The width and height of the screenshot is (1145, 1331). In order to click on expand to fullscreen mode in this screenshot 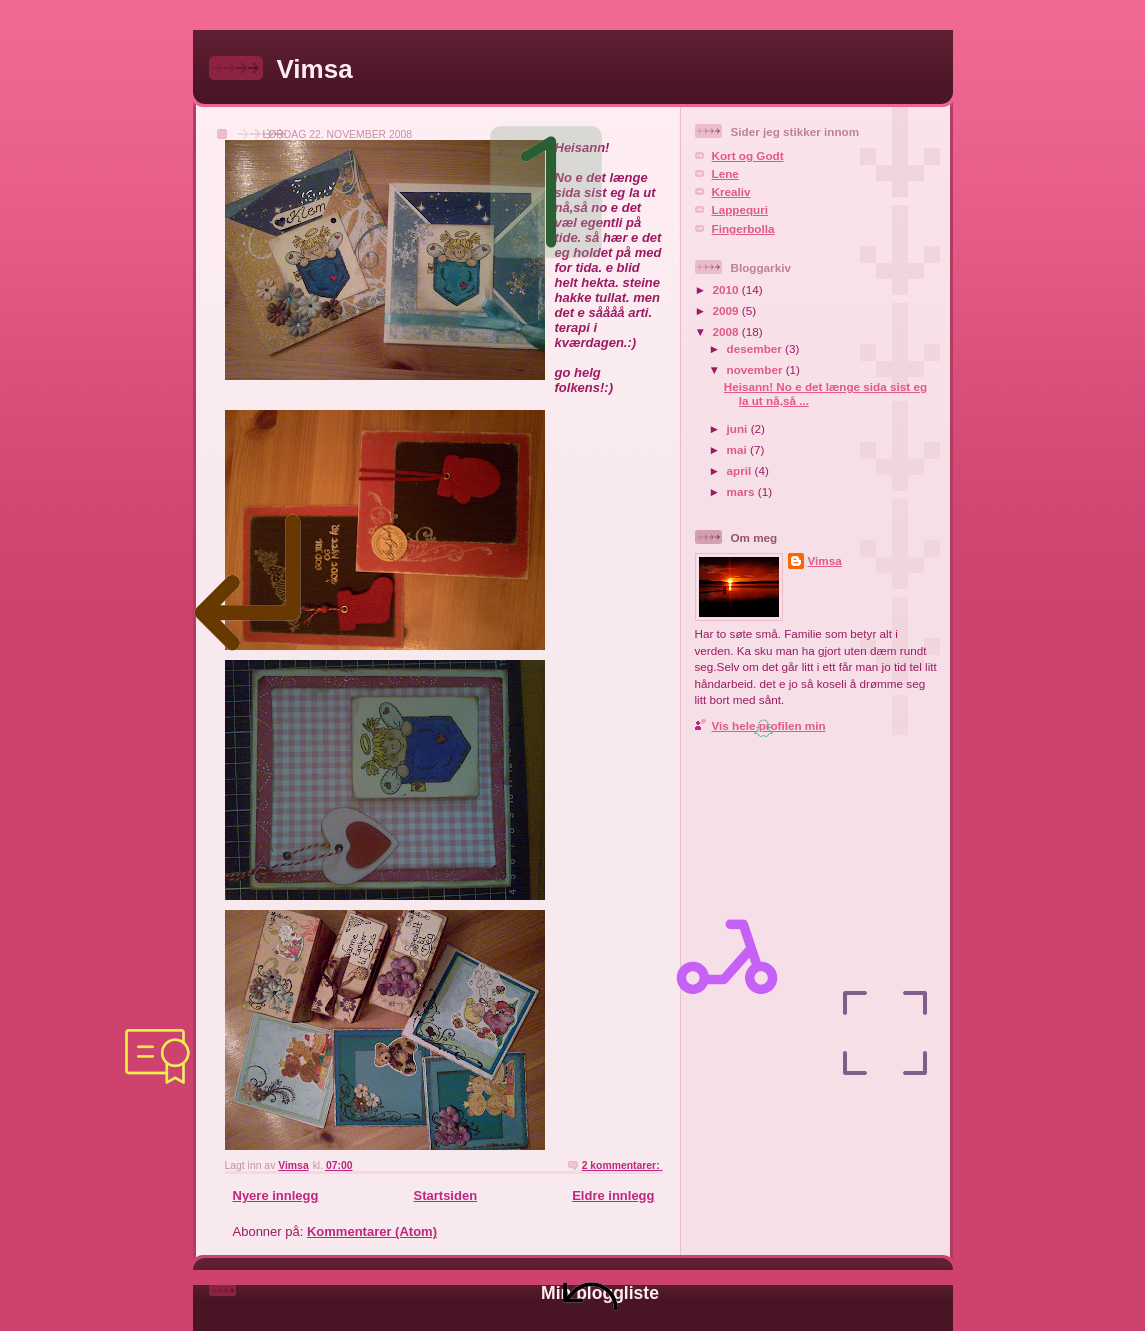, I will do `click(885, 1033)`.